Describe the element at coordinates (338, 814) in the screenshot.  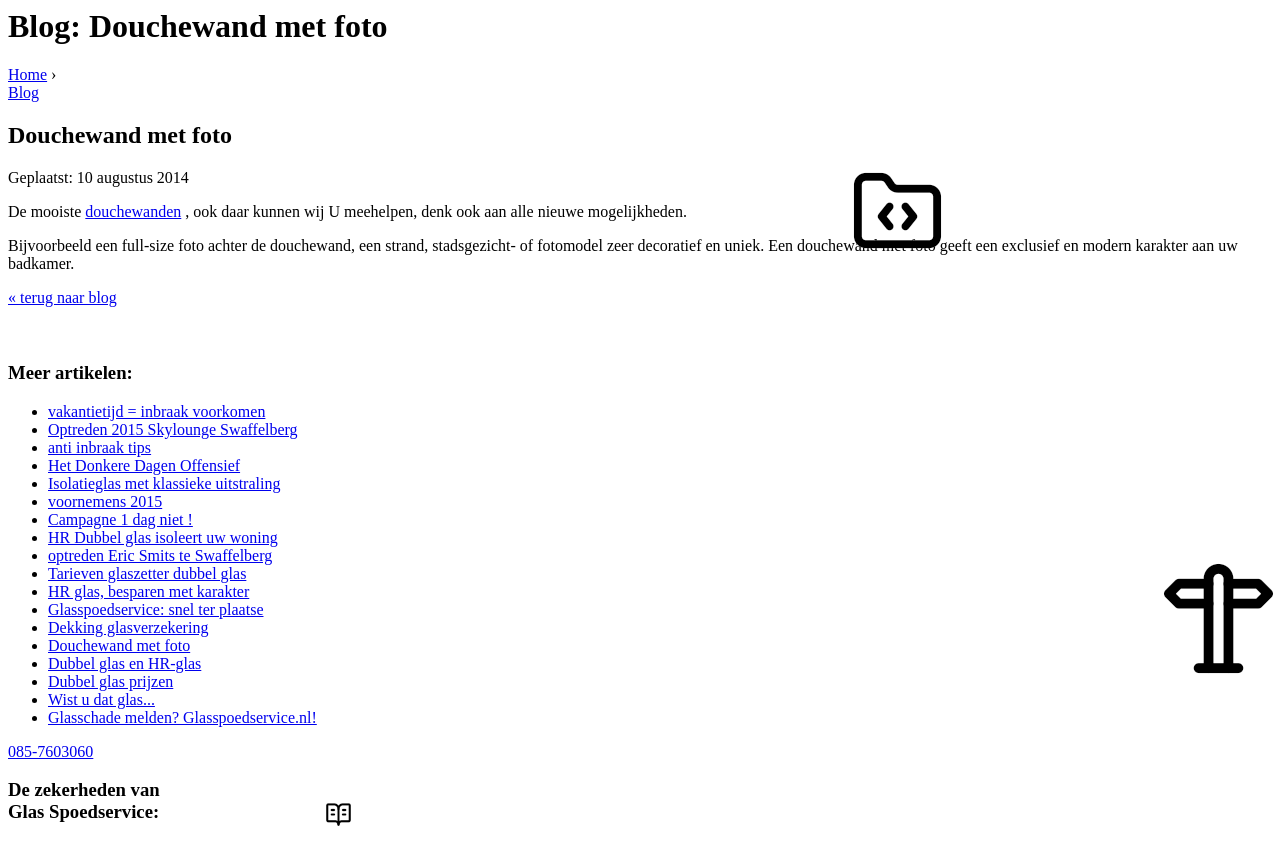
I see `view document or ebook reader` at that location.